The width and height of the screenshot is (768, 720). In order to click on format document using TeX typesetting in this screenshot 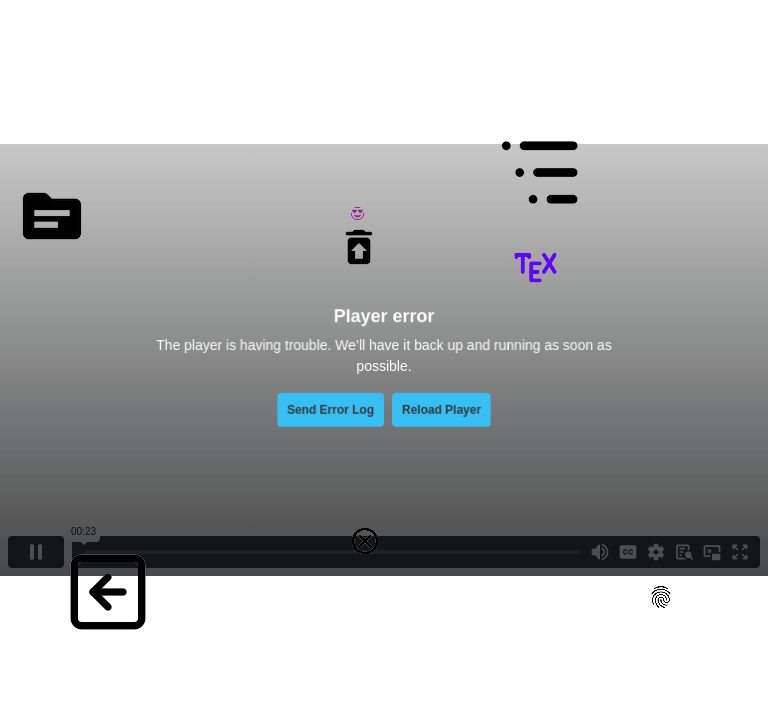, I will do `click(535, 265)`.